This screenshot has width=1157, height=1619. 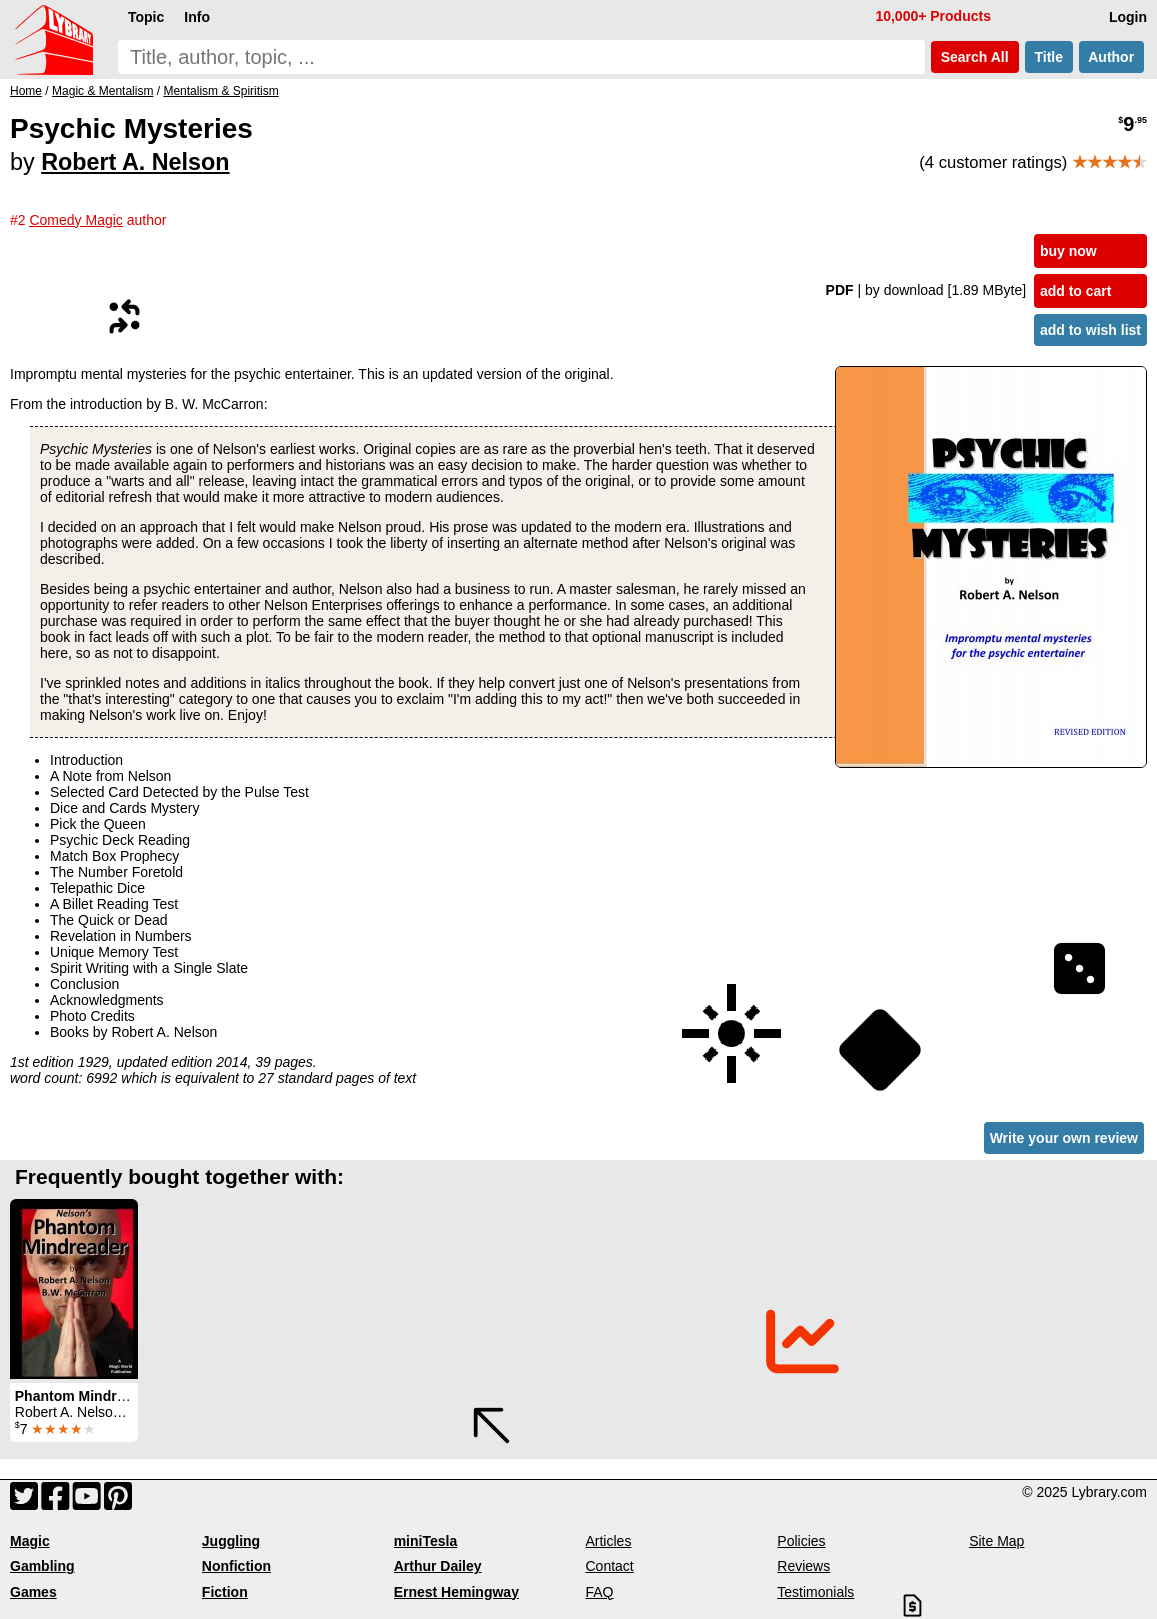 I want to click on view analytics or performance data, so click(x=802, y=1341).